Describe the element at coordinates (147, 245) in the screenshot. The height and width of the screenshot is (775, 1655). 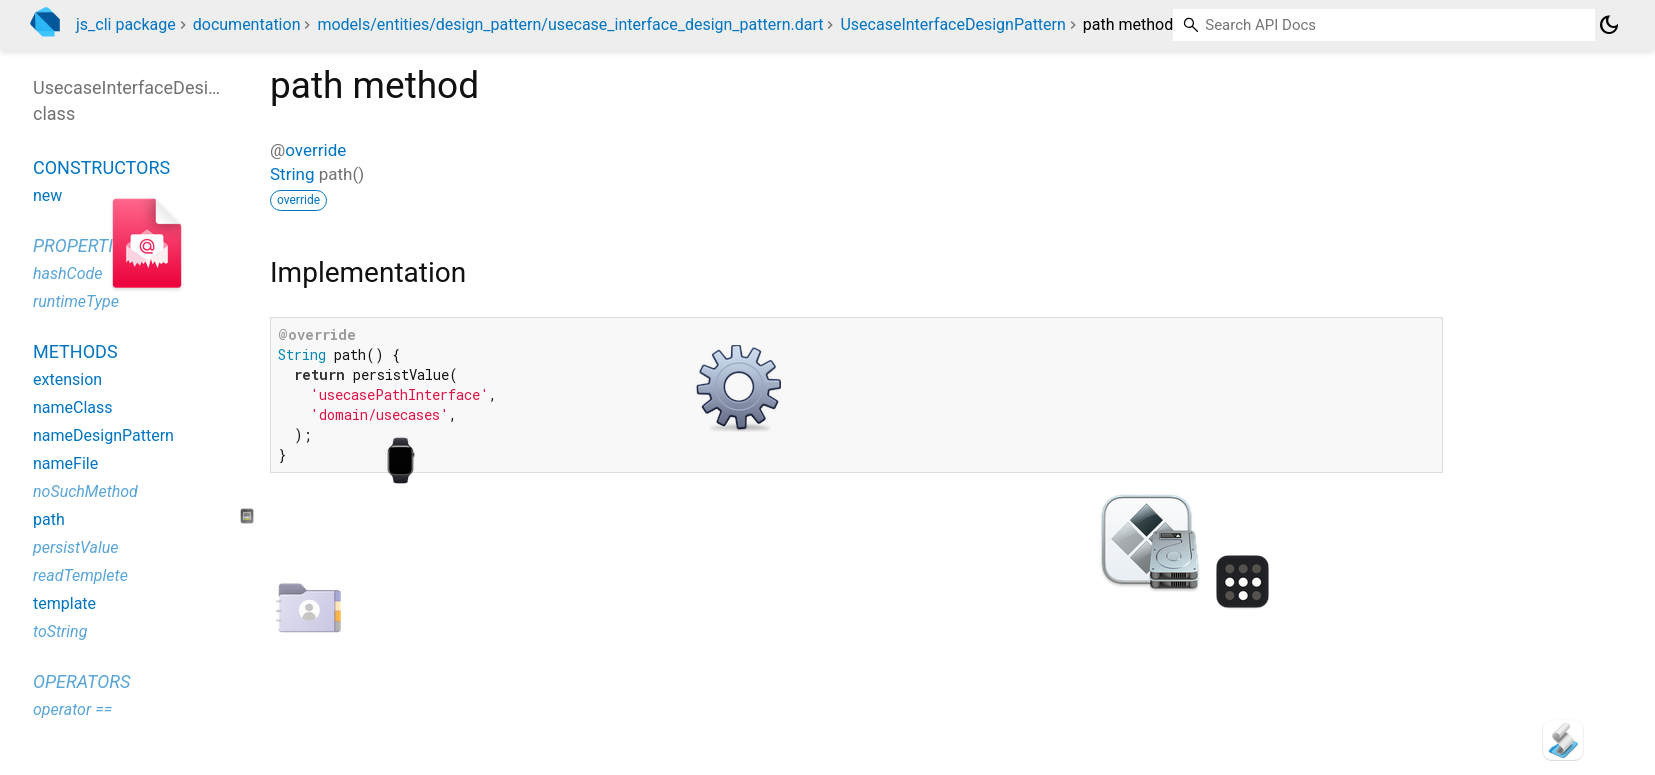
I see `a partially downloaded or incomplete email message file` at that location.